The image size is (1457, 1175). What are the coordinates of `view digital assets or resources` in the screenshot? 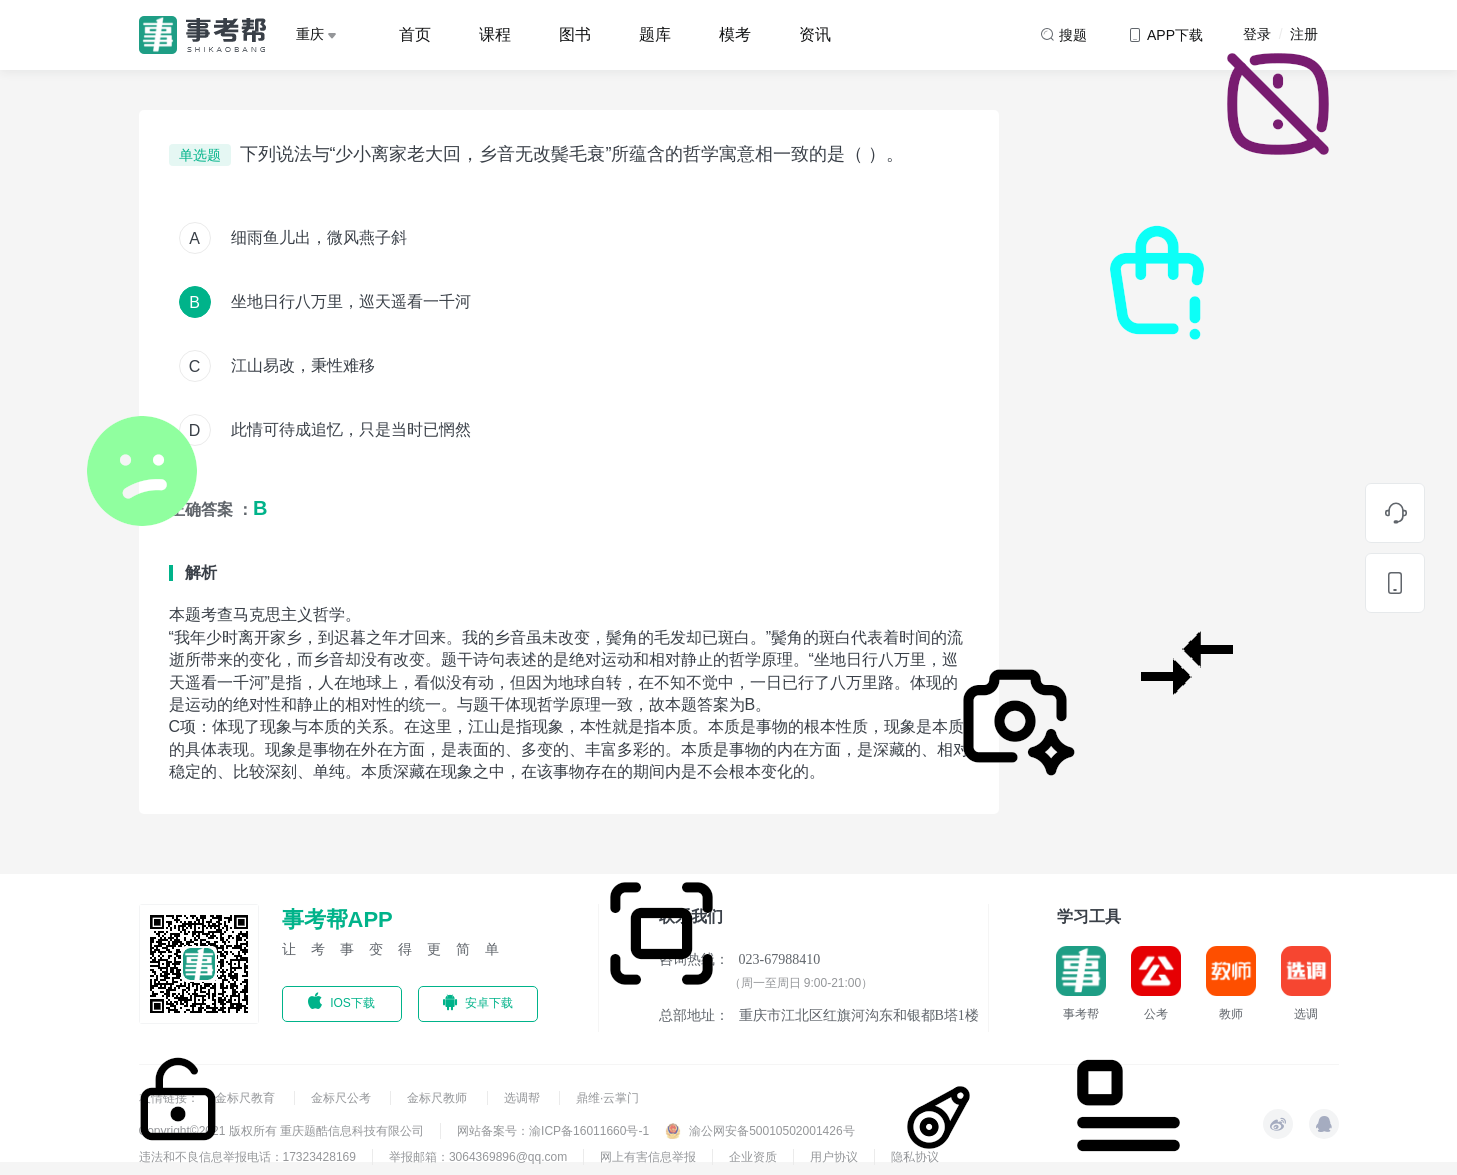 It's located at (938, 1117).